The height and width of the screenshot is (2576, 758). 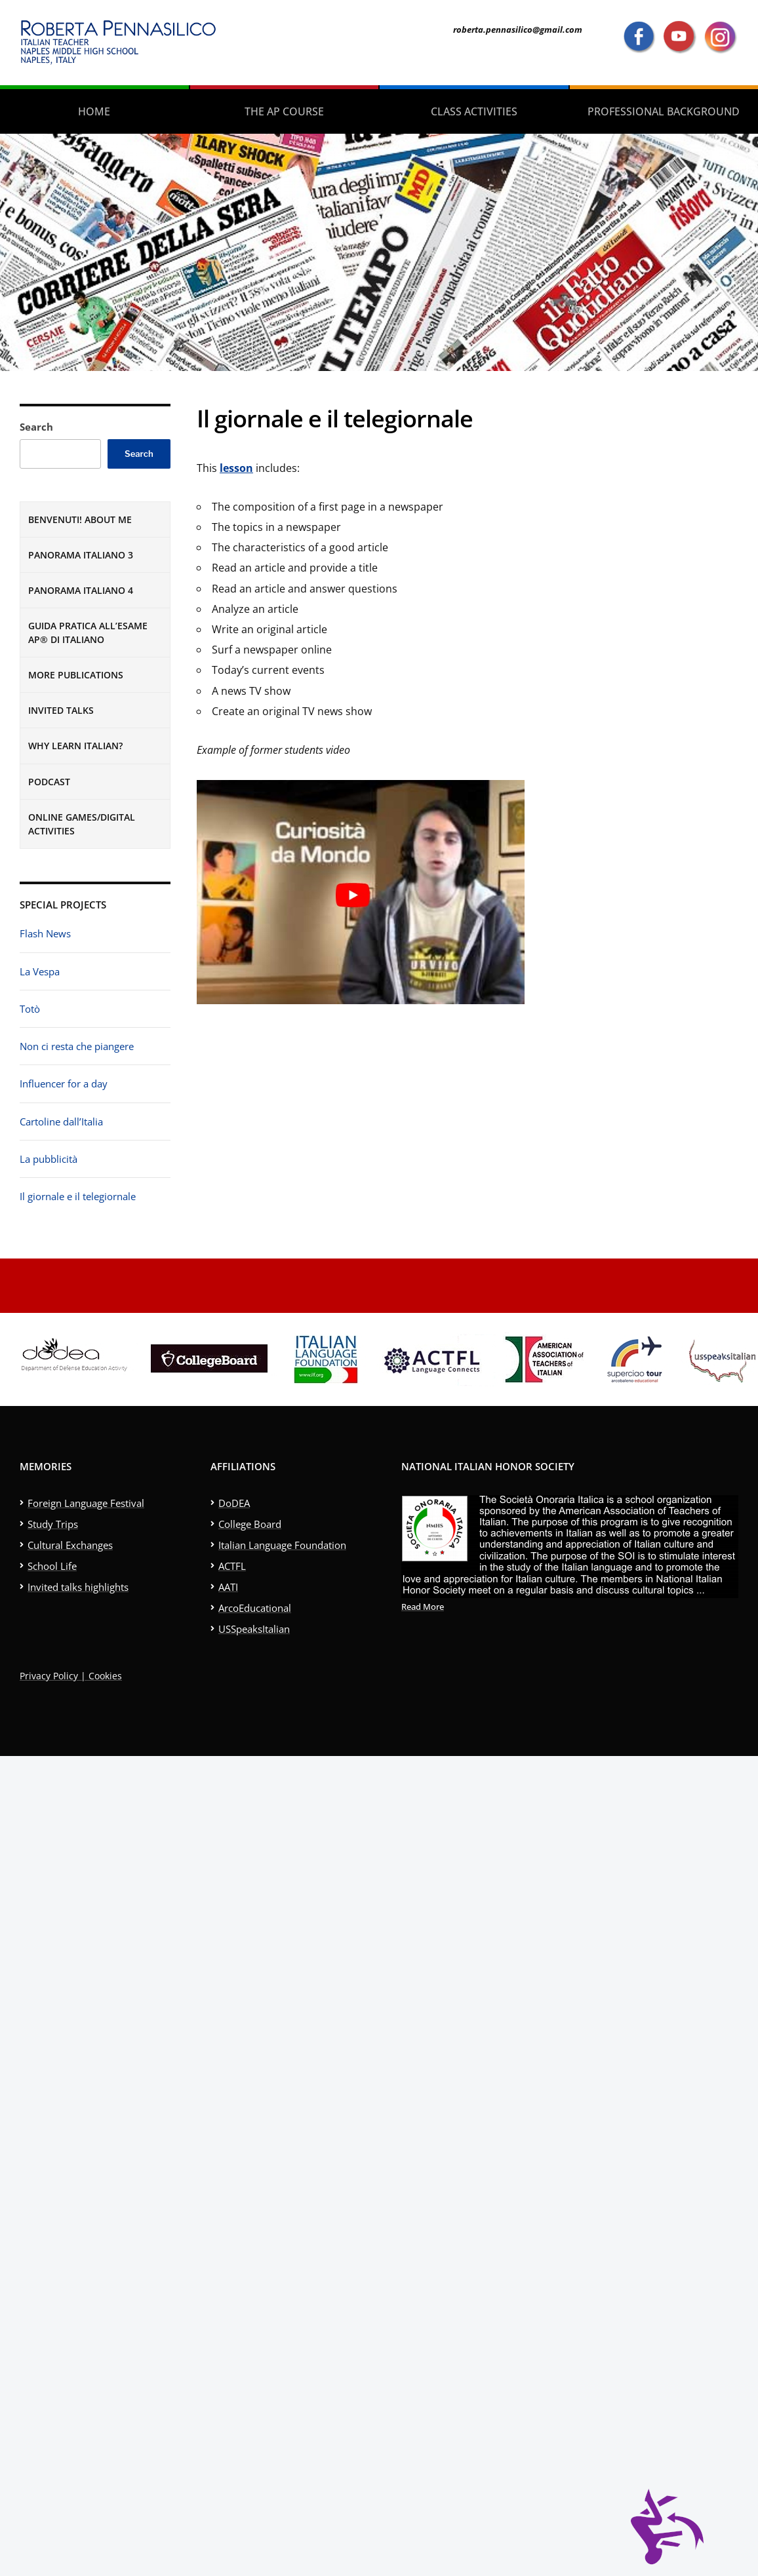 I want to click on indicates acrobatic or gymnastic skill ability, so click(x=667, y=2526).